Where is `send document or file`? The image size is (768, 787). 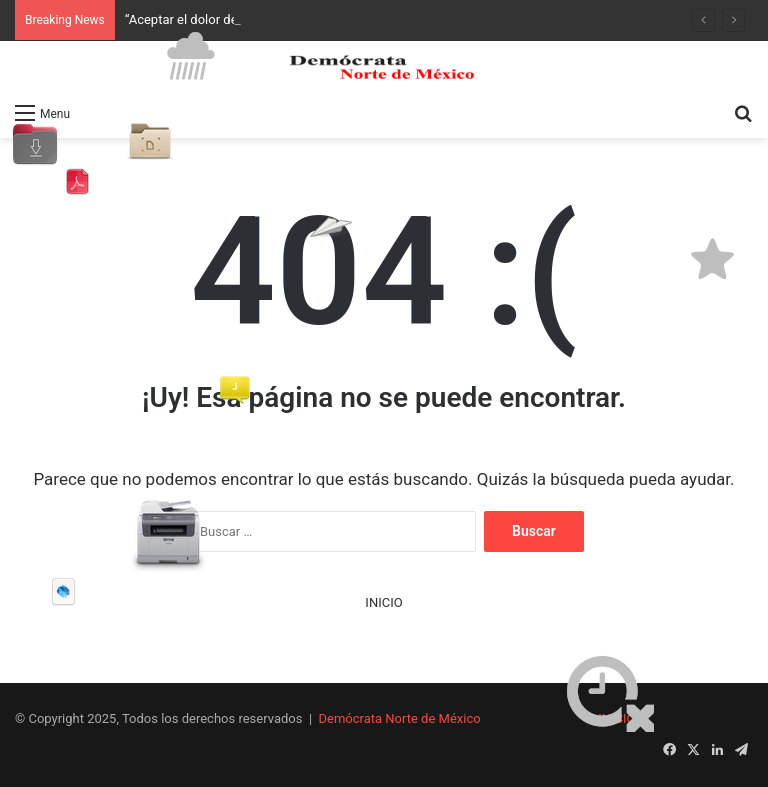
send document or file is located at coordinates (331, 228).